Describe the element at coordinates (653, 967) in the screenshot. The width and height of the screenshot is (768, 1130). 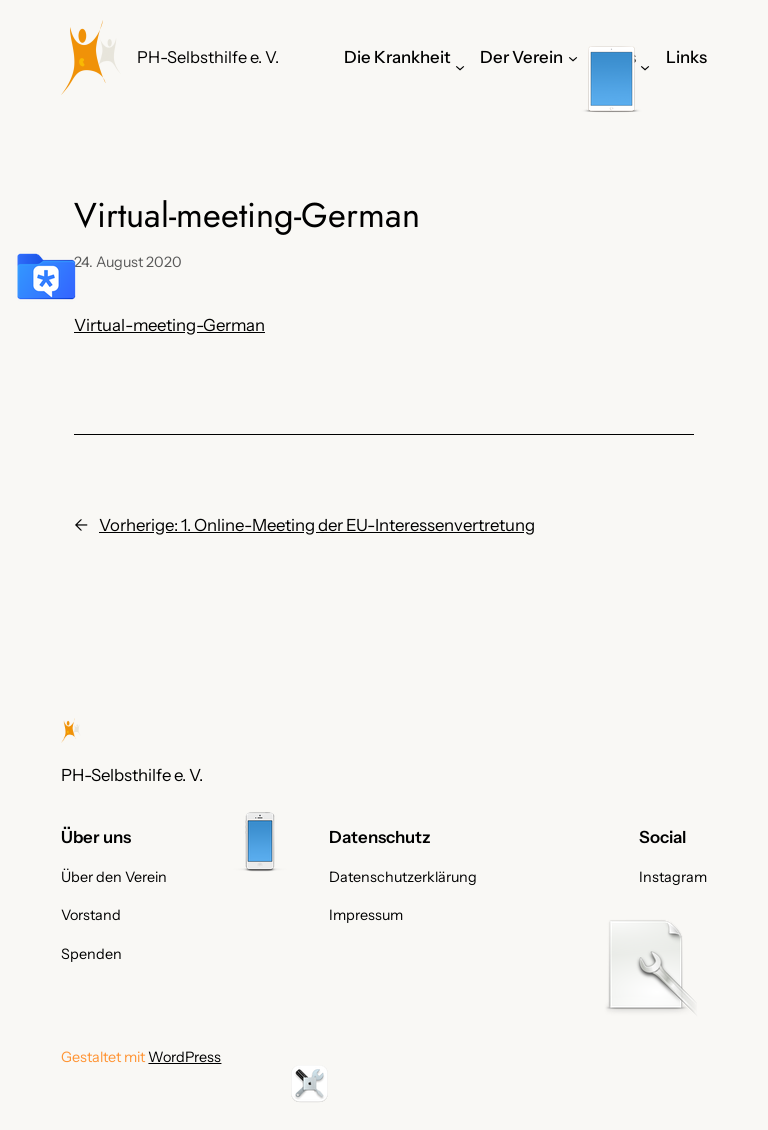
I see `view or edit document properties` at that location.